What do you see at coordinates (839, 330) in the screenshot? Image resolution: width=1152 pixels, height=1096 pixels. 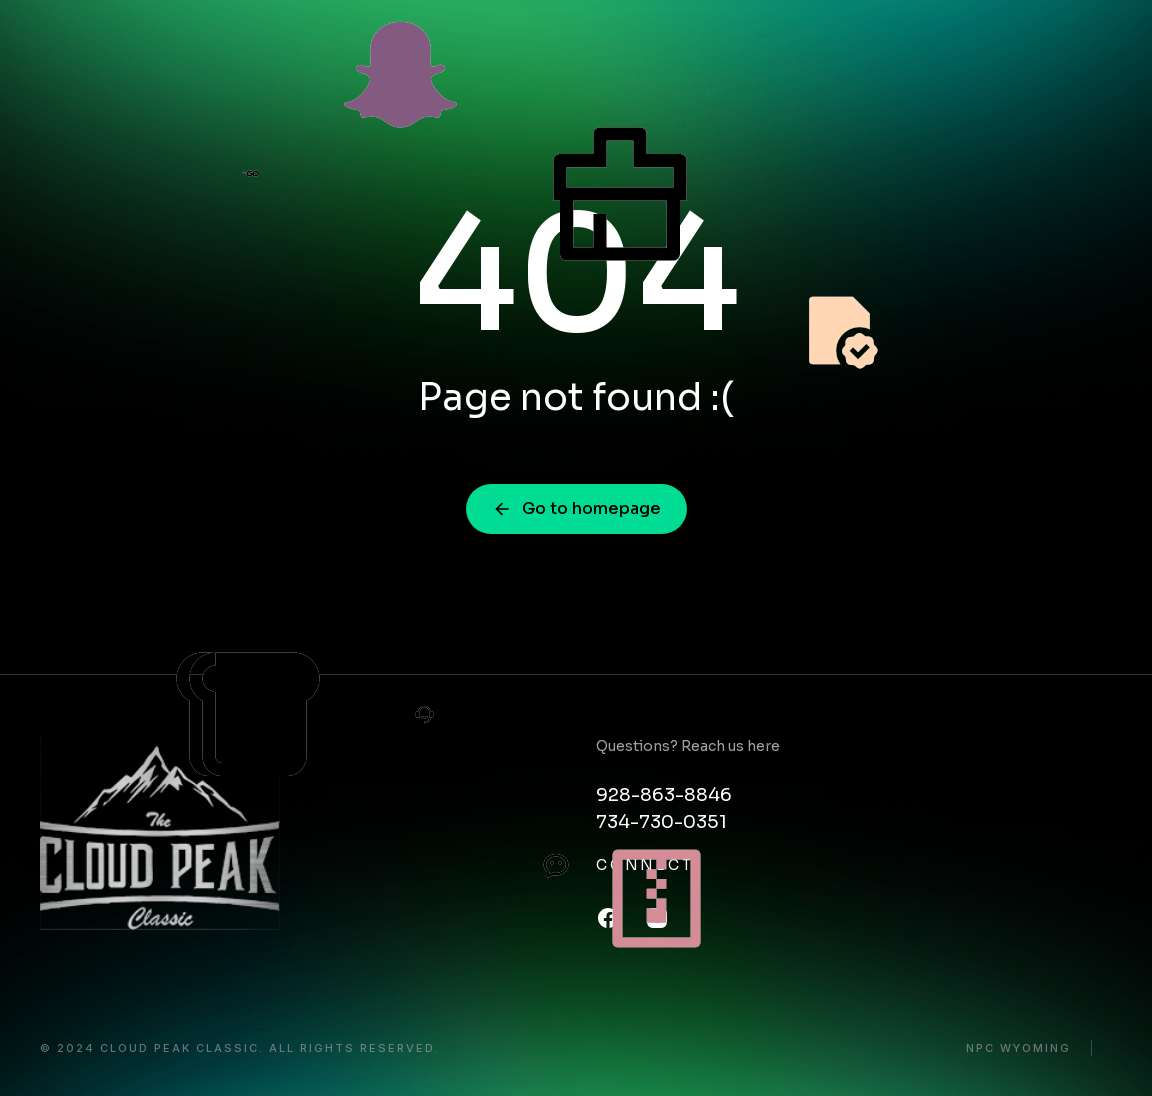 I see `view verified contract or document` at bounding box center [839, 330].